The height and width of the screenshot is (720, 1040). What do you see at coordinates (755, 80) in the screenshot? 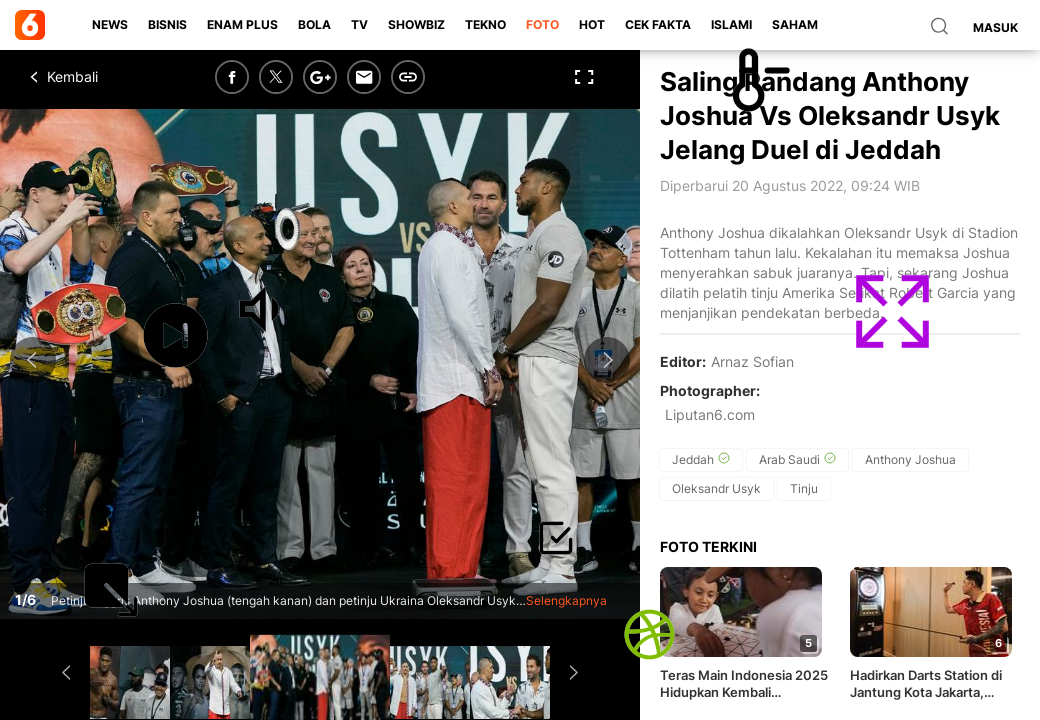
I see `decrease temperature setting` at bounding box center [755, 80].